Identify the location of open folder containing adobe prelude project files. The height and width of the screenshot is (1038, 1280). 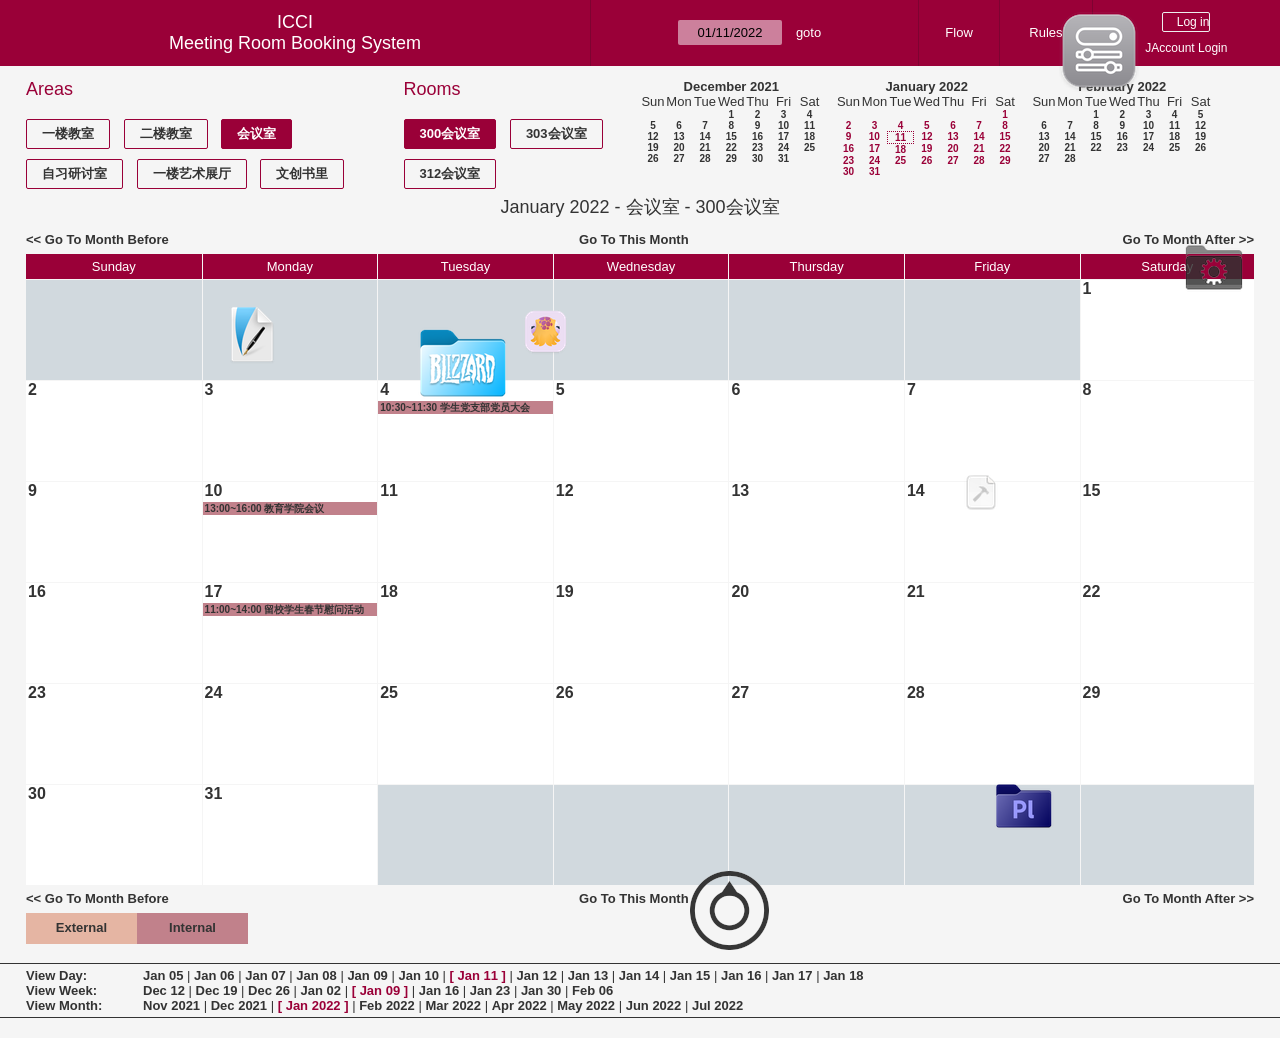
(1023, 807).